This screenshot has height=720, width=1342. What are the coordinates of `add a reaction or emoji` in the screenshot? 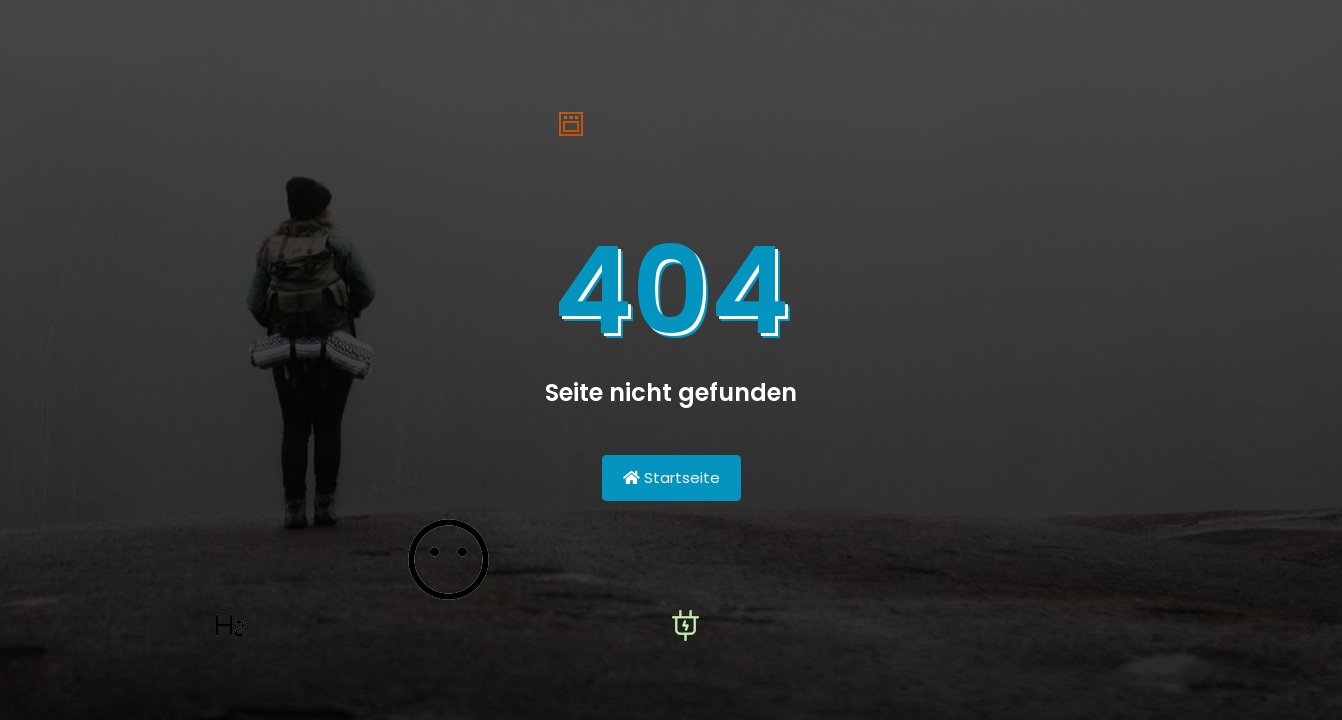 It's located at (448, 559).